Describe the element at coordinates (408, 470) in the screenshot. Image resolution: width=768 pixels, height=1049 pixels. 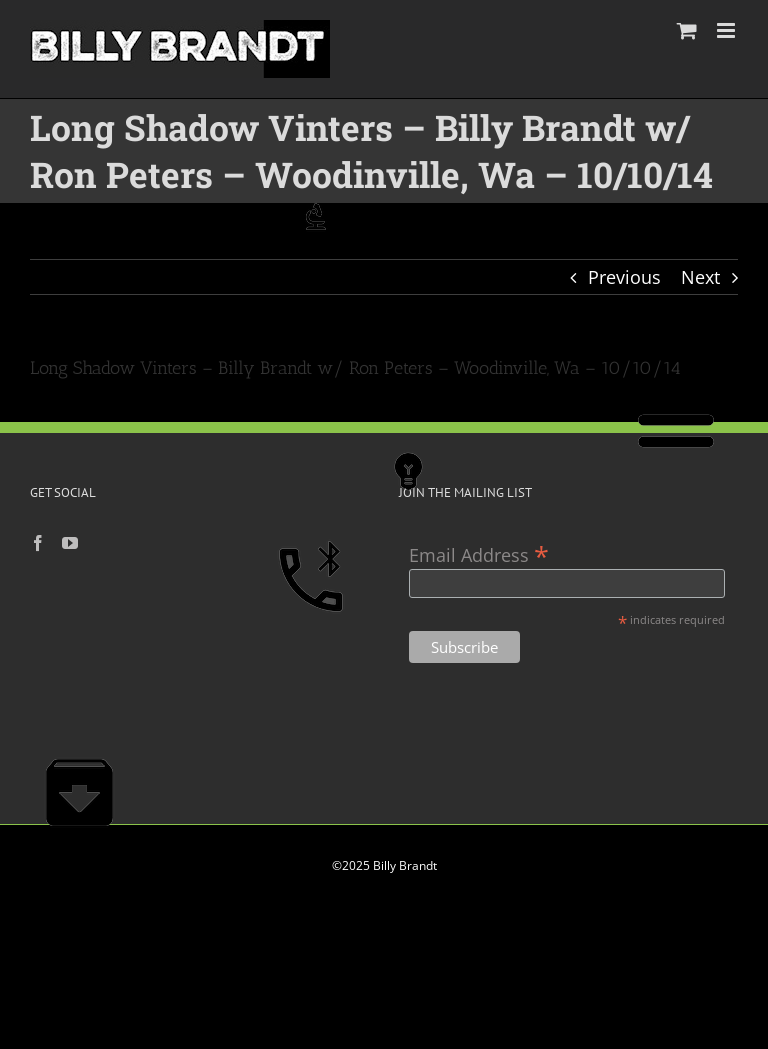
I see `access tips or ideas` at that location.